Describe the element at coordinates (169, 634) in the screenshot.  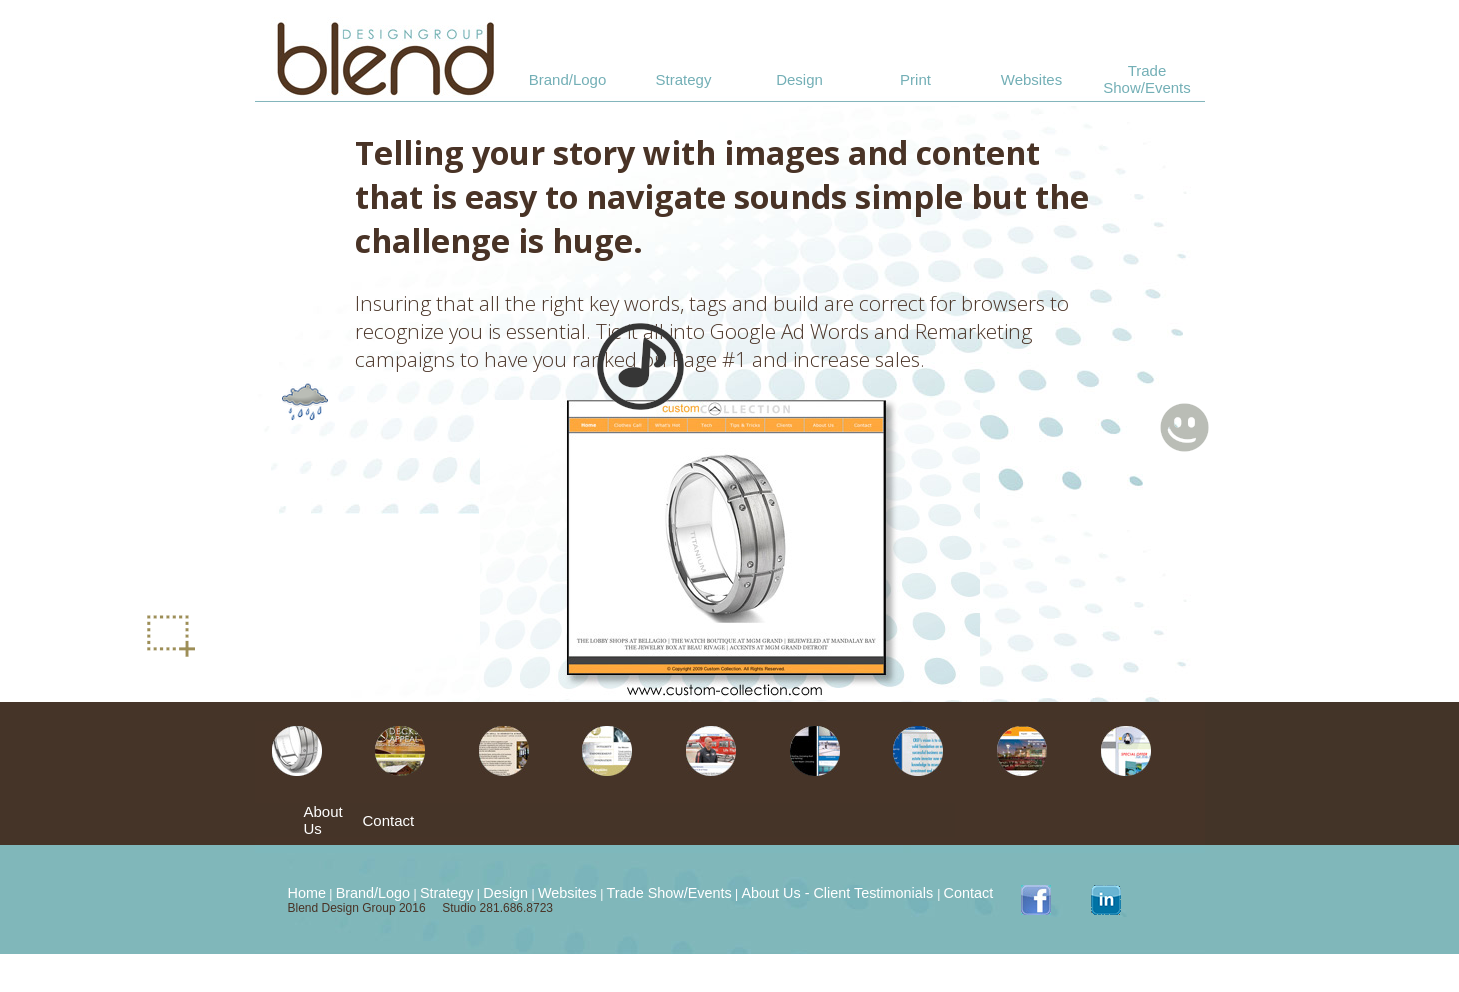
I see `take a screenshot of a selected area` at that location.